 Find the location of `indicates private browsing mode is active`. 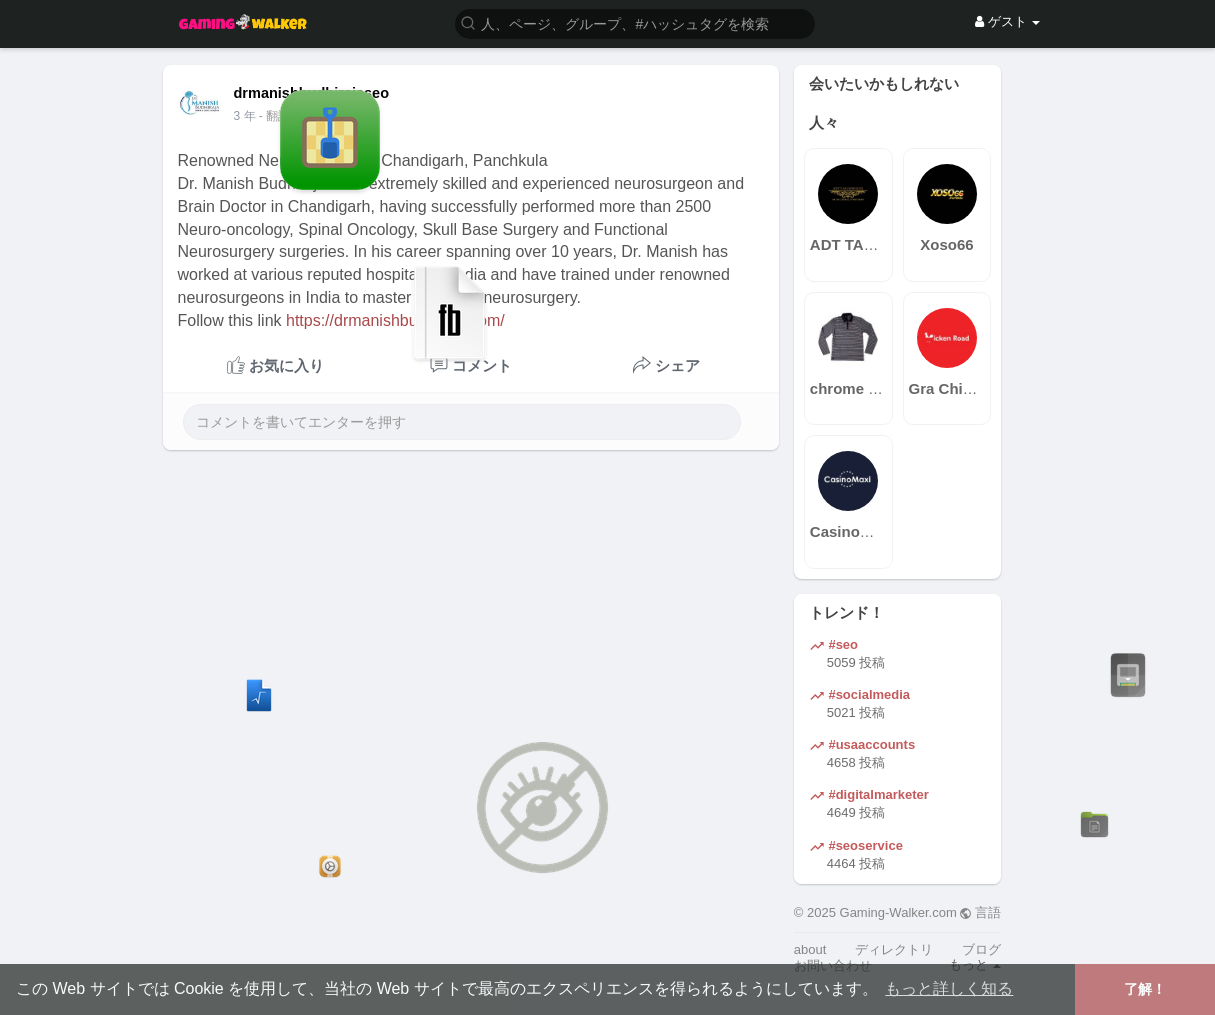

indicates private browsing mode is active is located at coordinates (542, 808).